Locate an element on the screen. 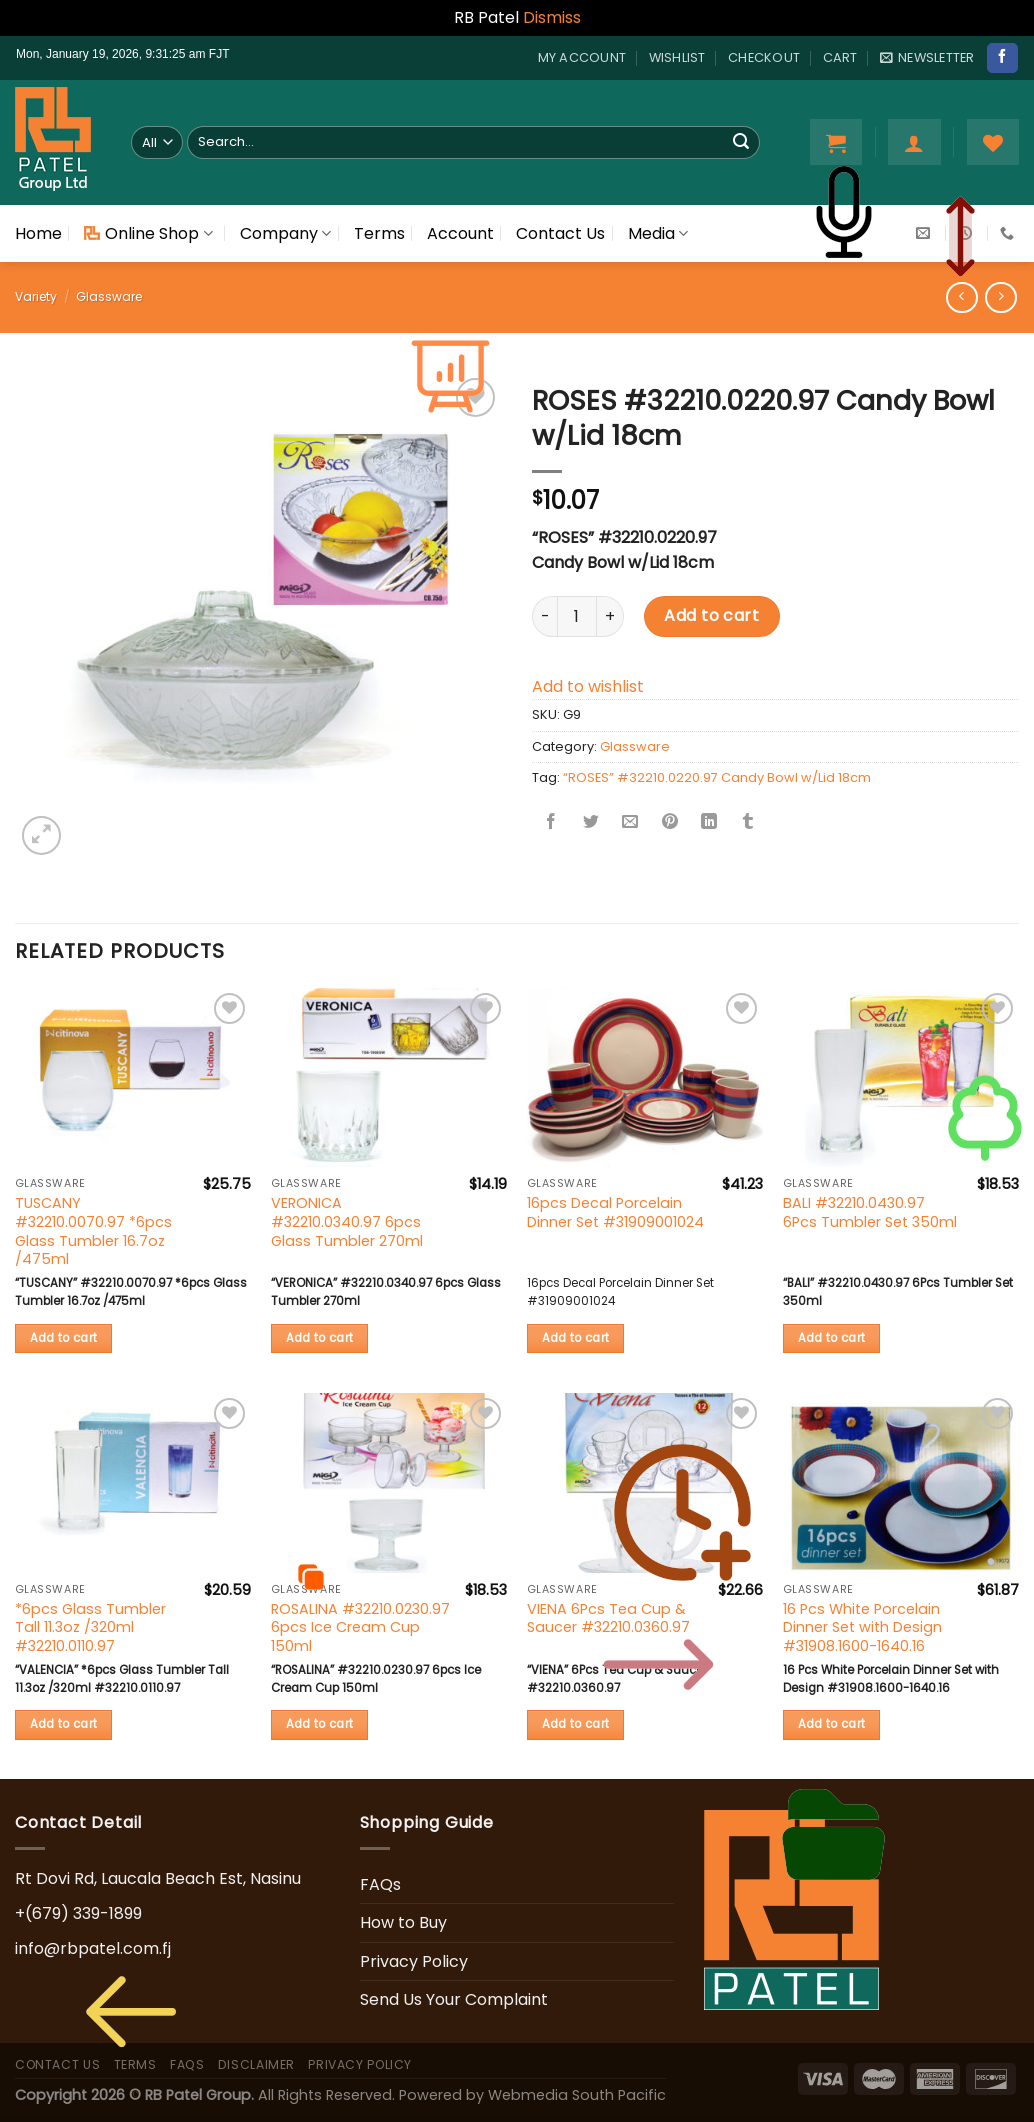 The image size is (1034, 2122). proceed to the next step is located at coordinates (658, 1664).